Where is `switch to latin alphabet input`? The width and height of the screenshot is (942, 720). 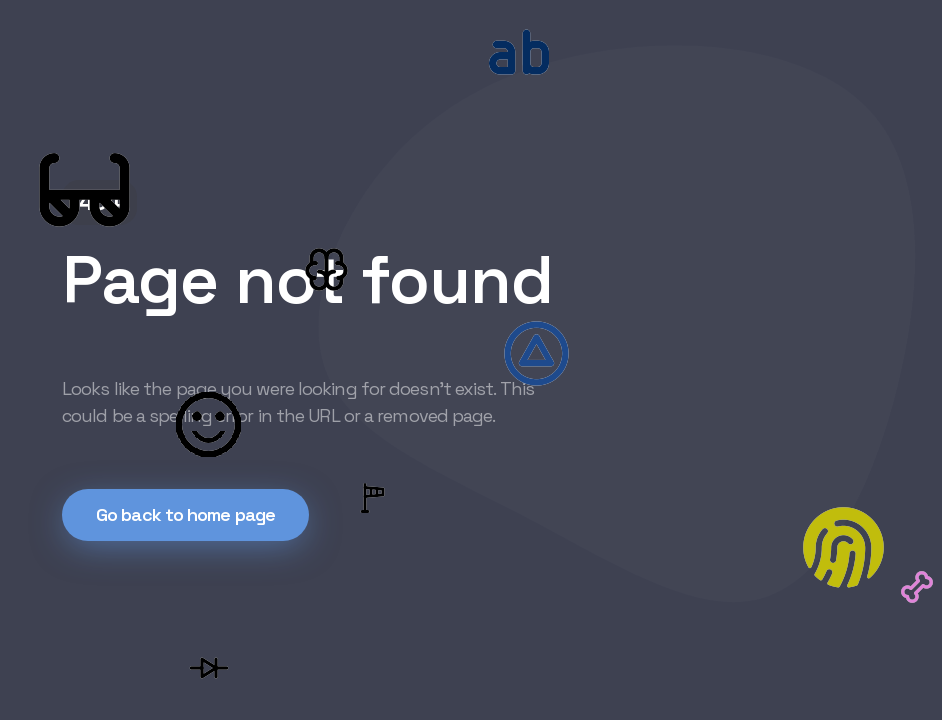 switch to latin alphabet input is located at coordinates (519, 52).